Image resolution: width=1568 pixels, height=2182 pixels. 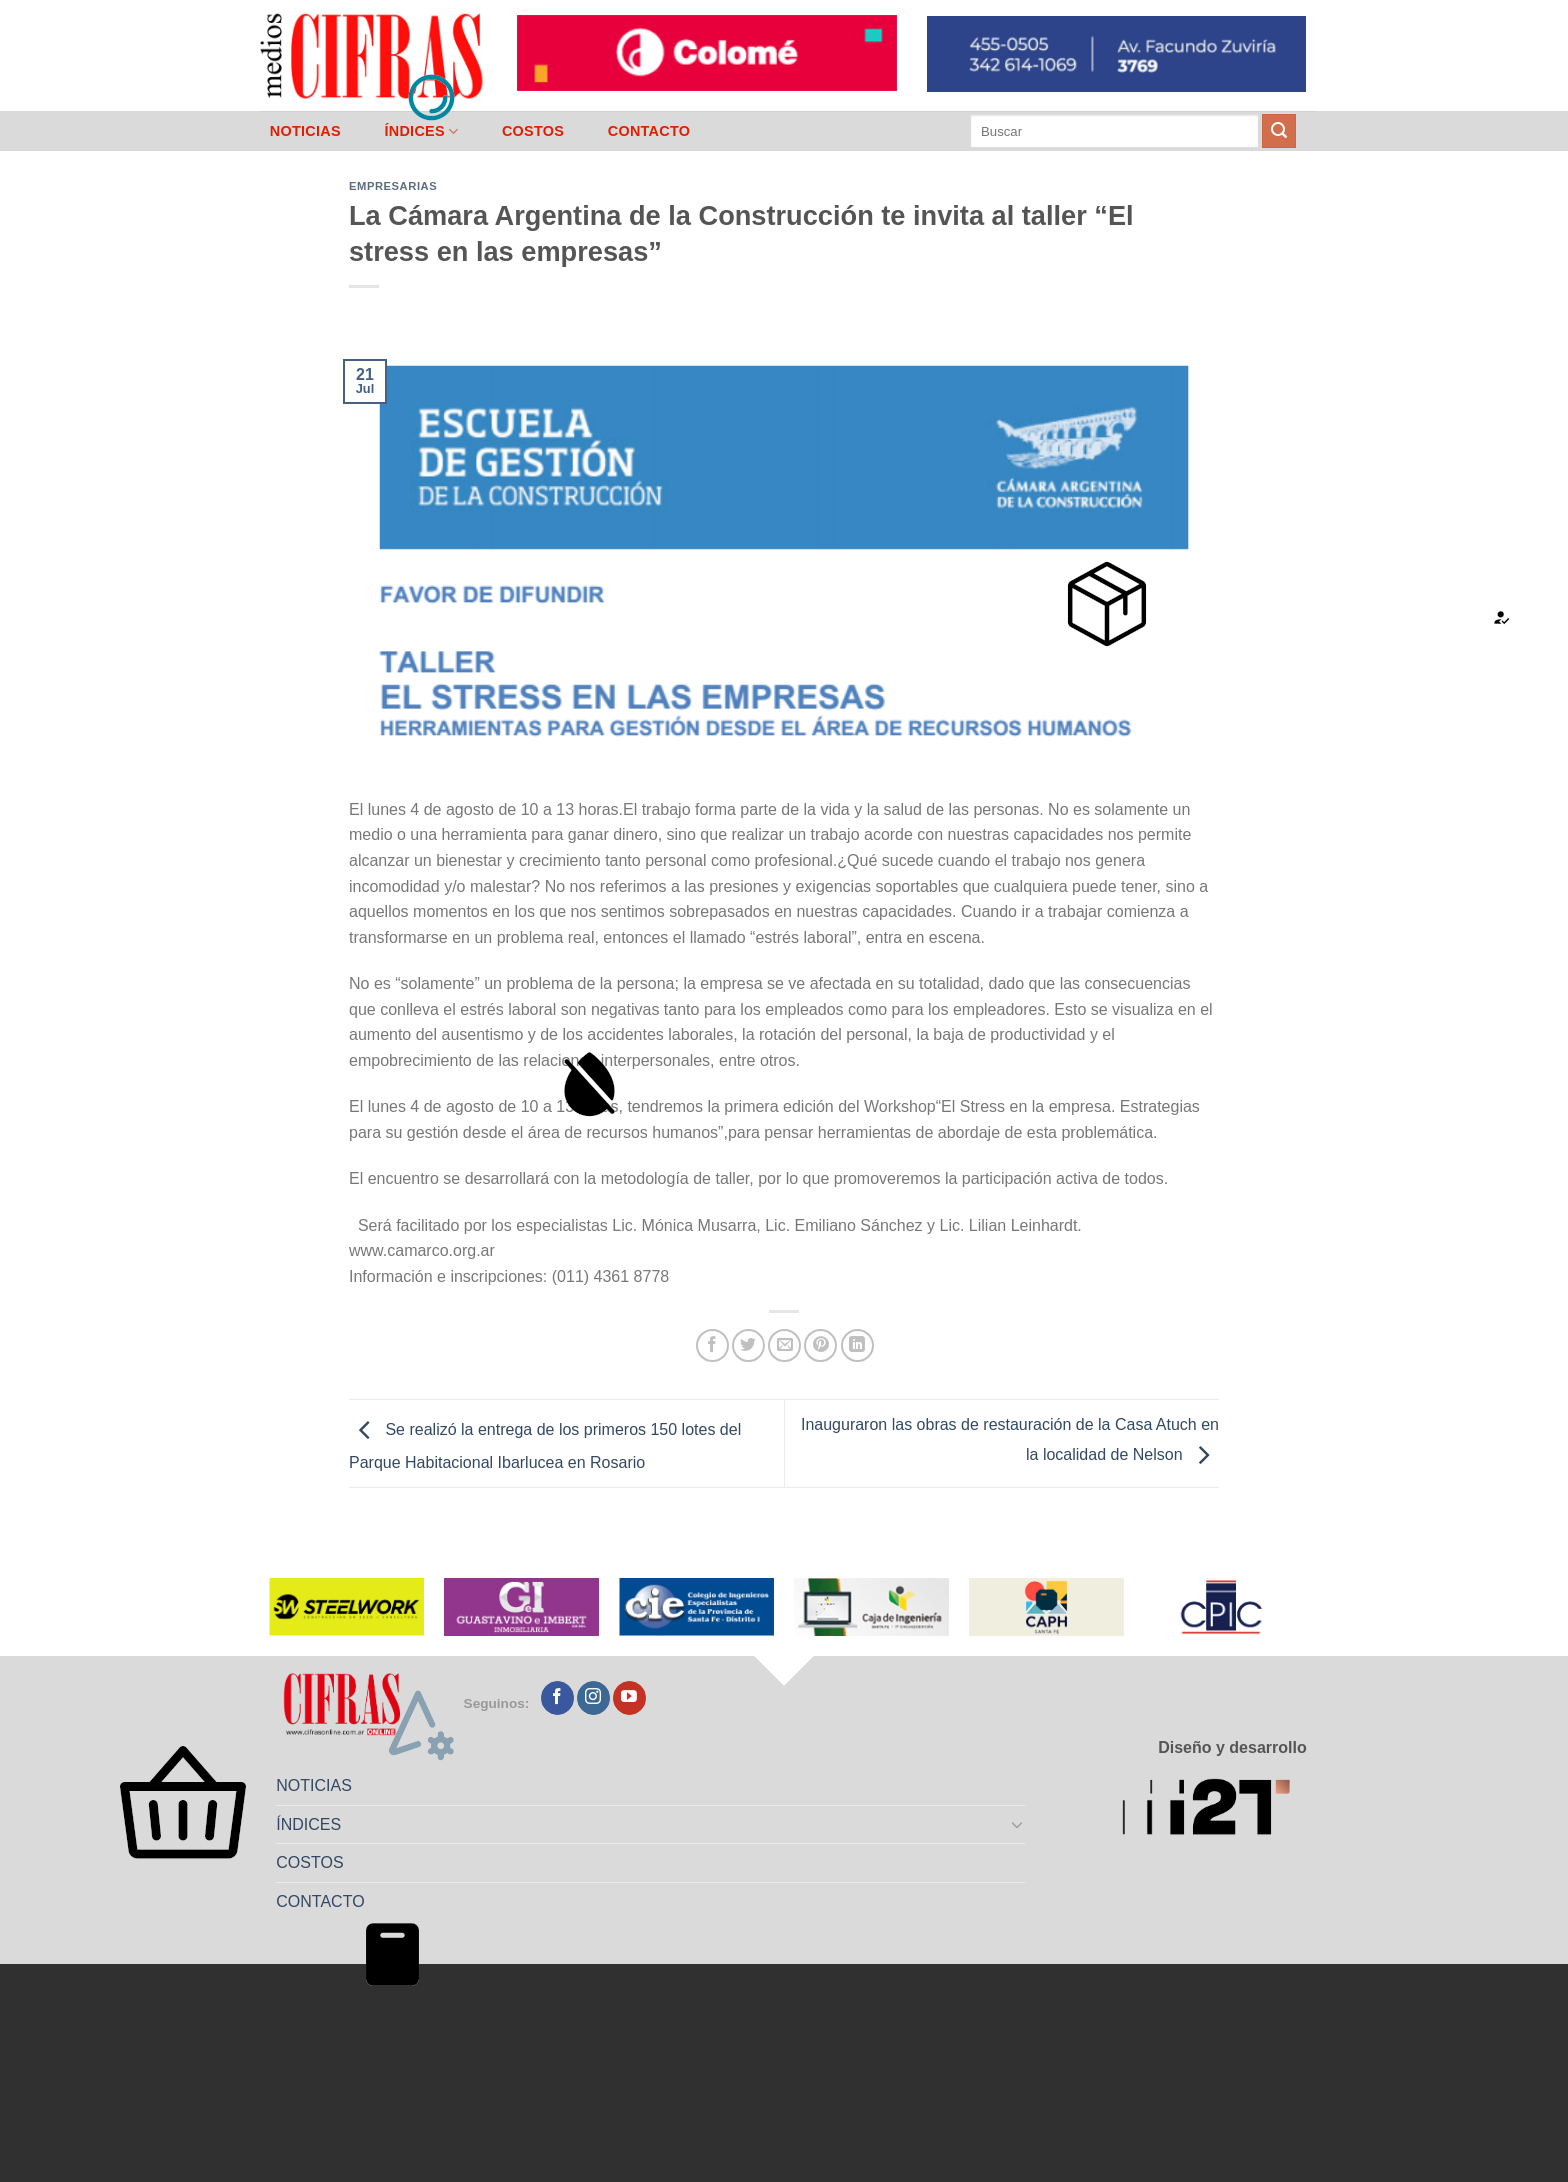 I want to click on apply inner shadow effect to bottom-right corner, so click(x=431, y=97).